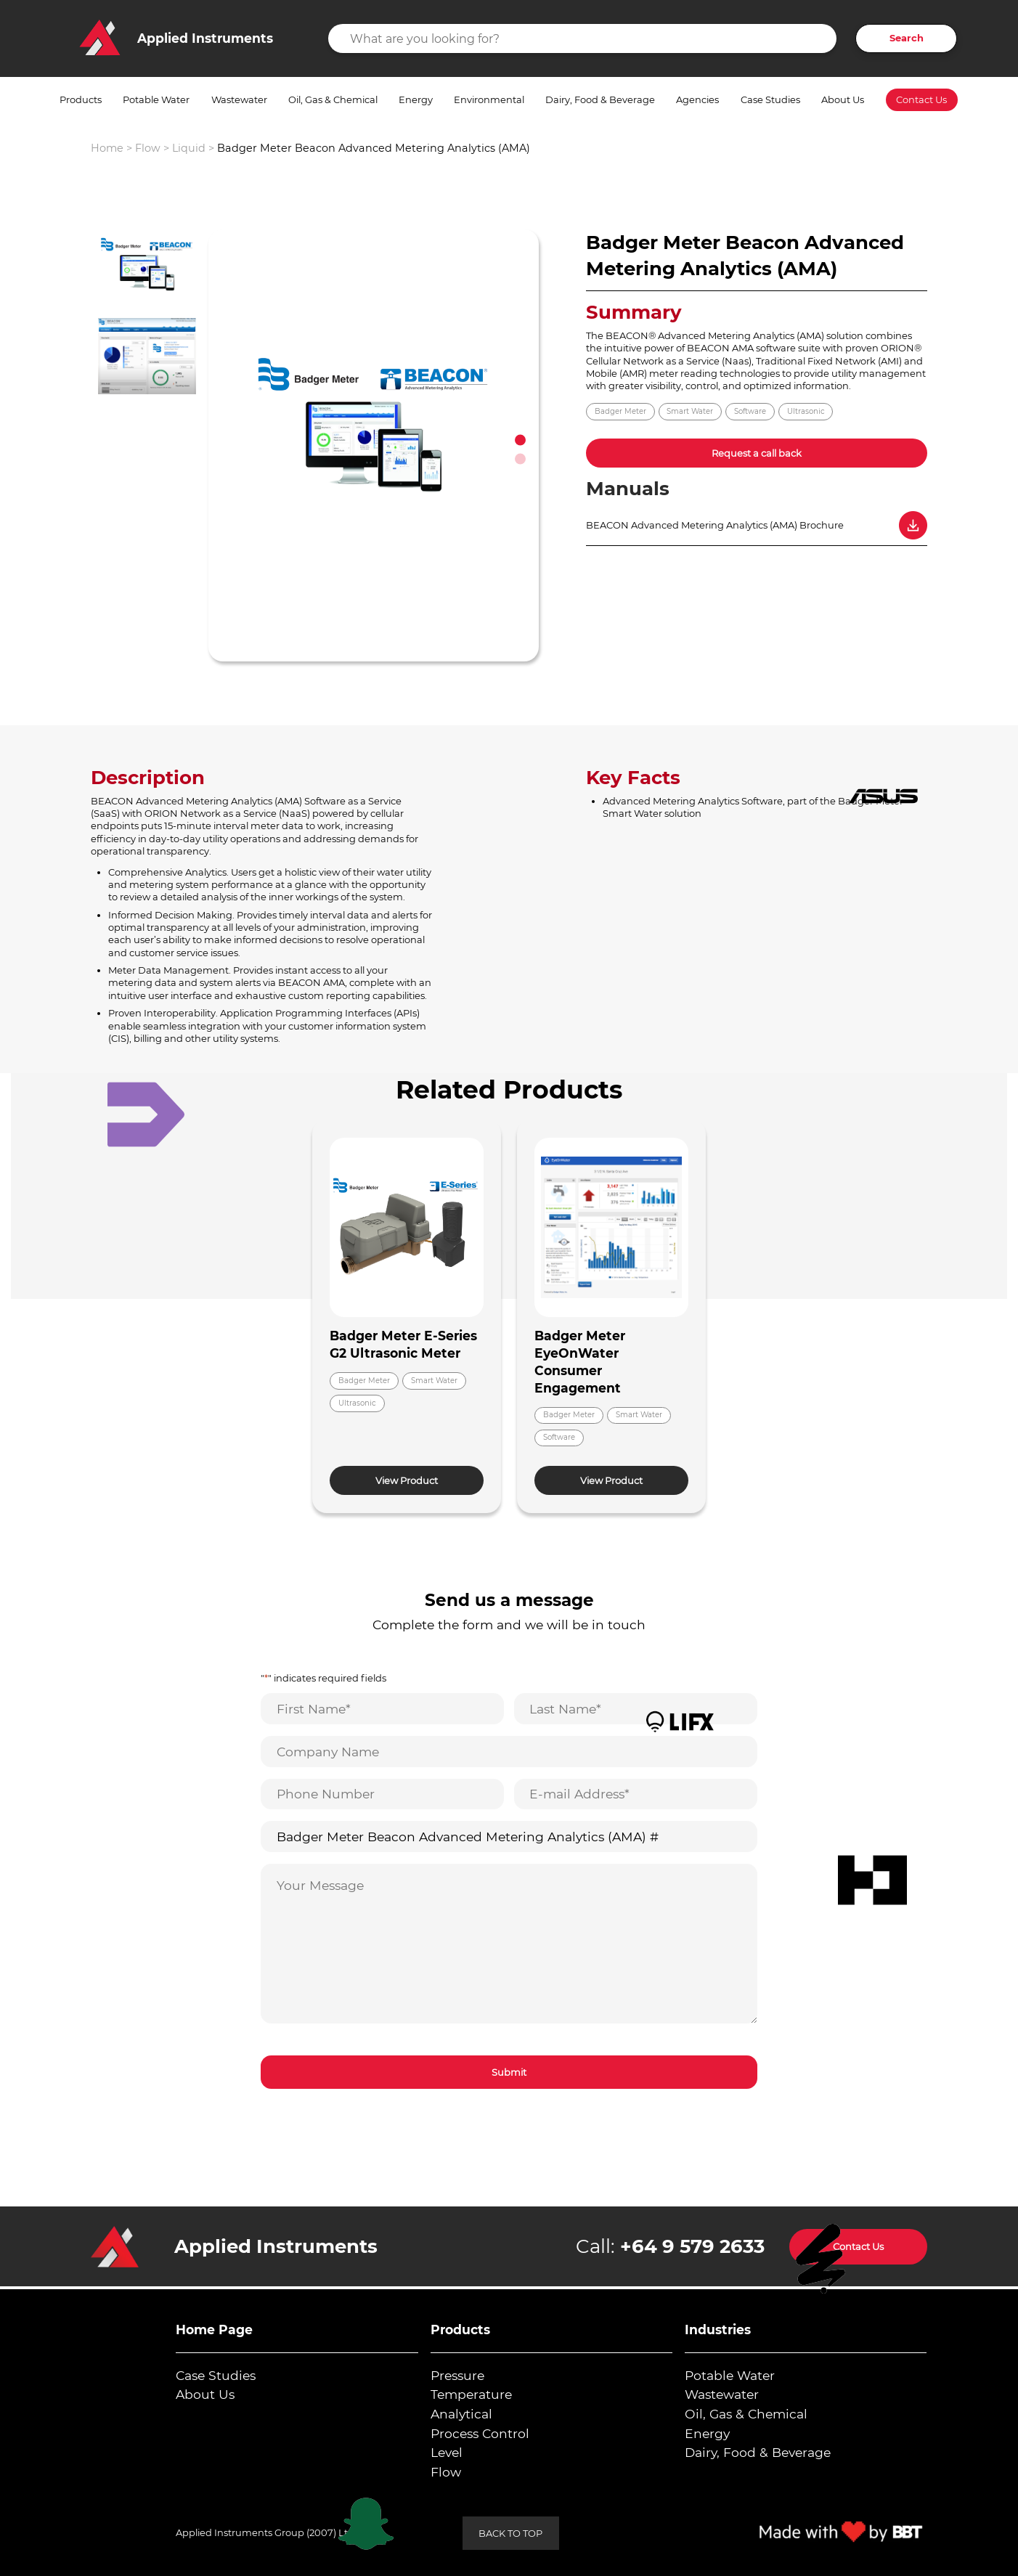 The height and width of the screenshot is (2576, 1018). What do you see at coordinates (146, 1114) in the screenshot?
I see `open the V2EX community forum` at bounding box center [146, 1114].